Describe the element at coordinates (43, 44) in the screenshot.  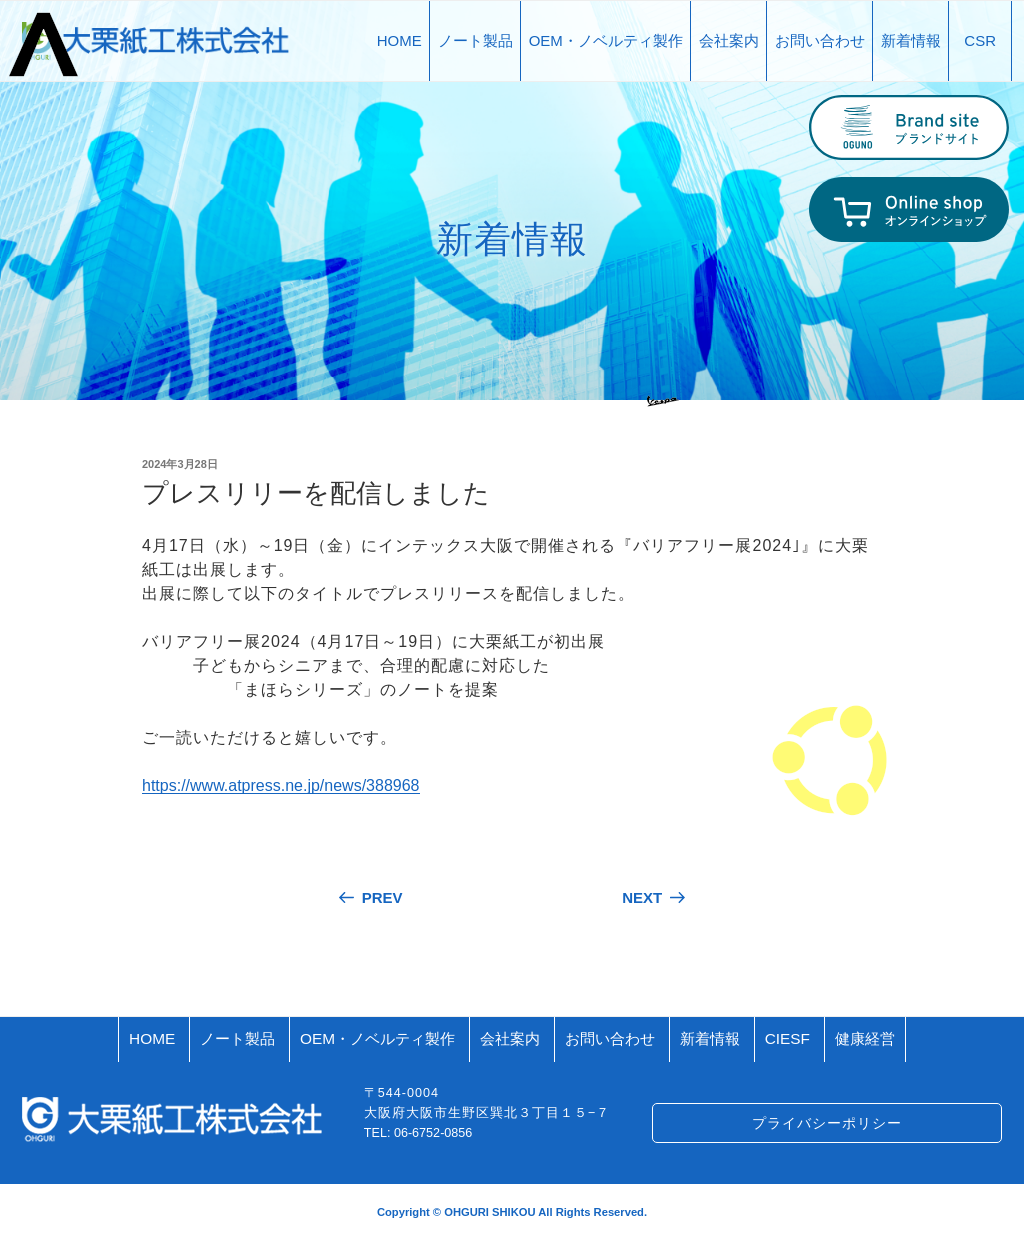
I see `visit teratail programming Q&A community` at that location.